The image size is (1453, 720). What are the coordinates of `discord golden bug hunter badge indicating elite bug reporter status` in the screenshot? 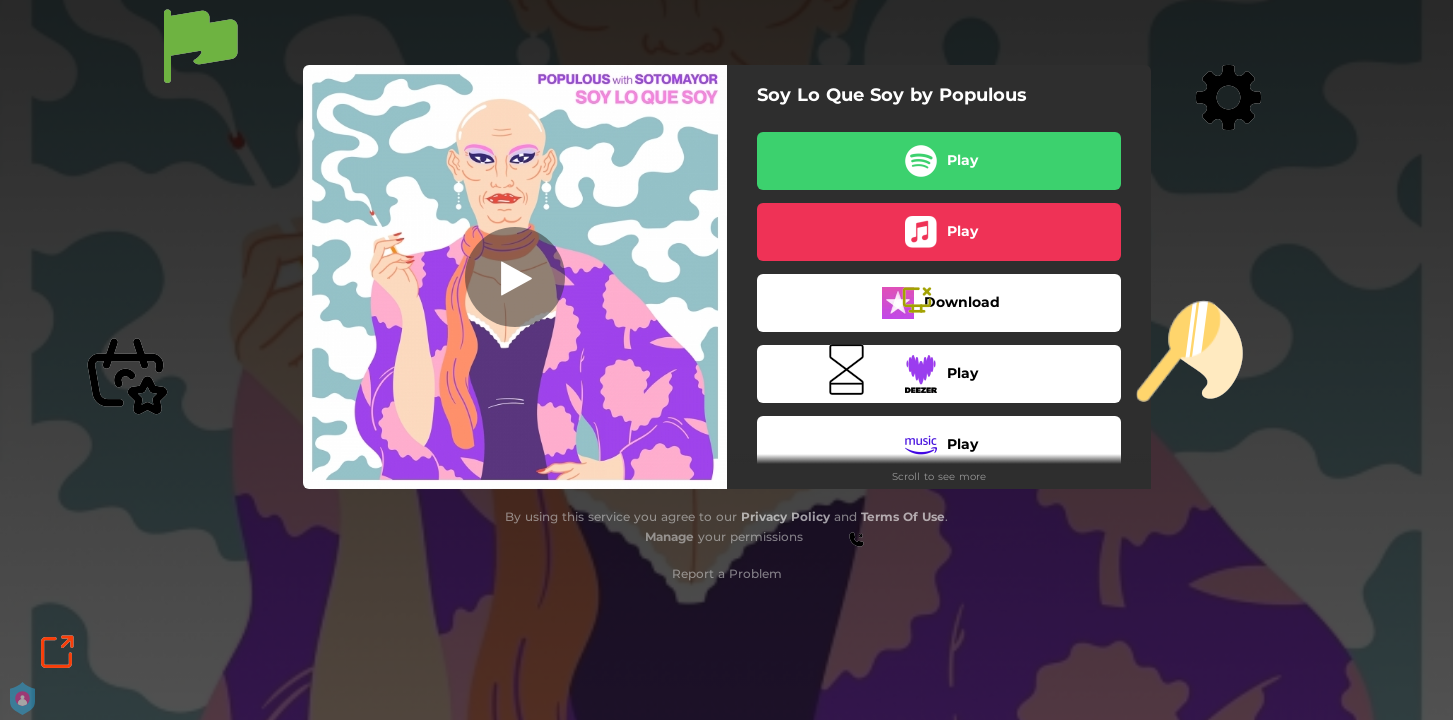 It's located at (1190, 351).